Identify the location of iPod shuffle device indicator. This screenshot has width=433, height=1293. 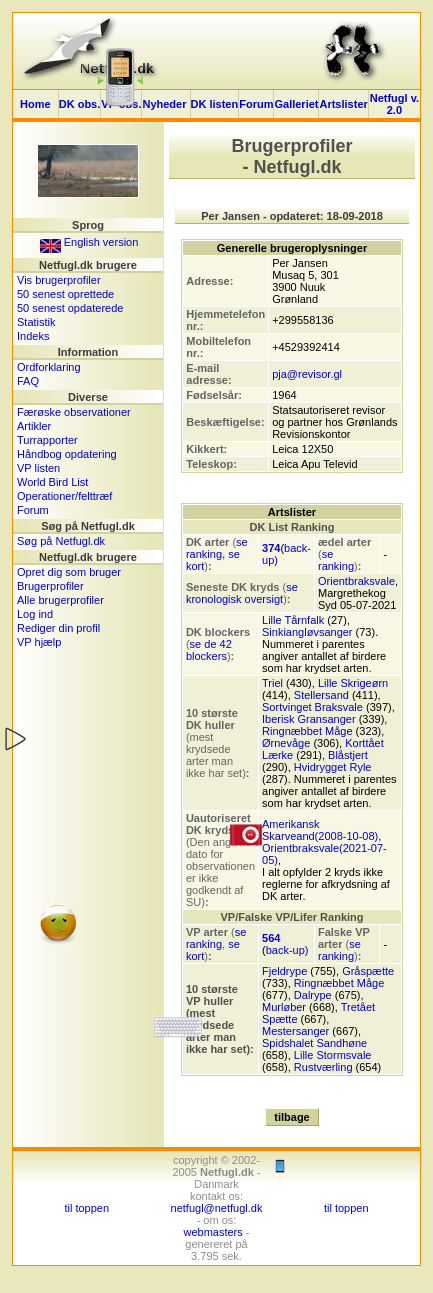
(246, 829).